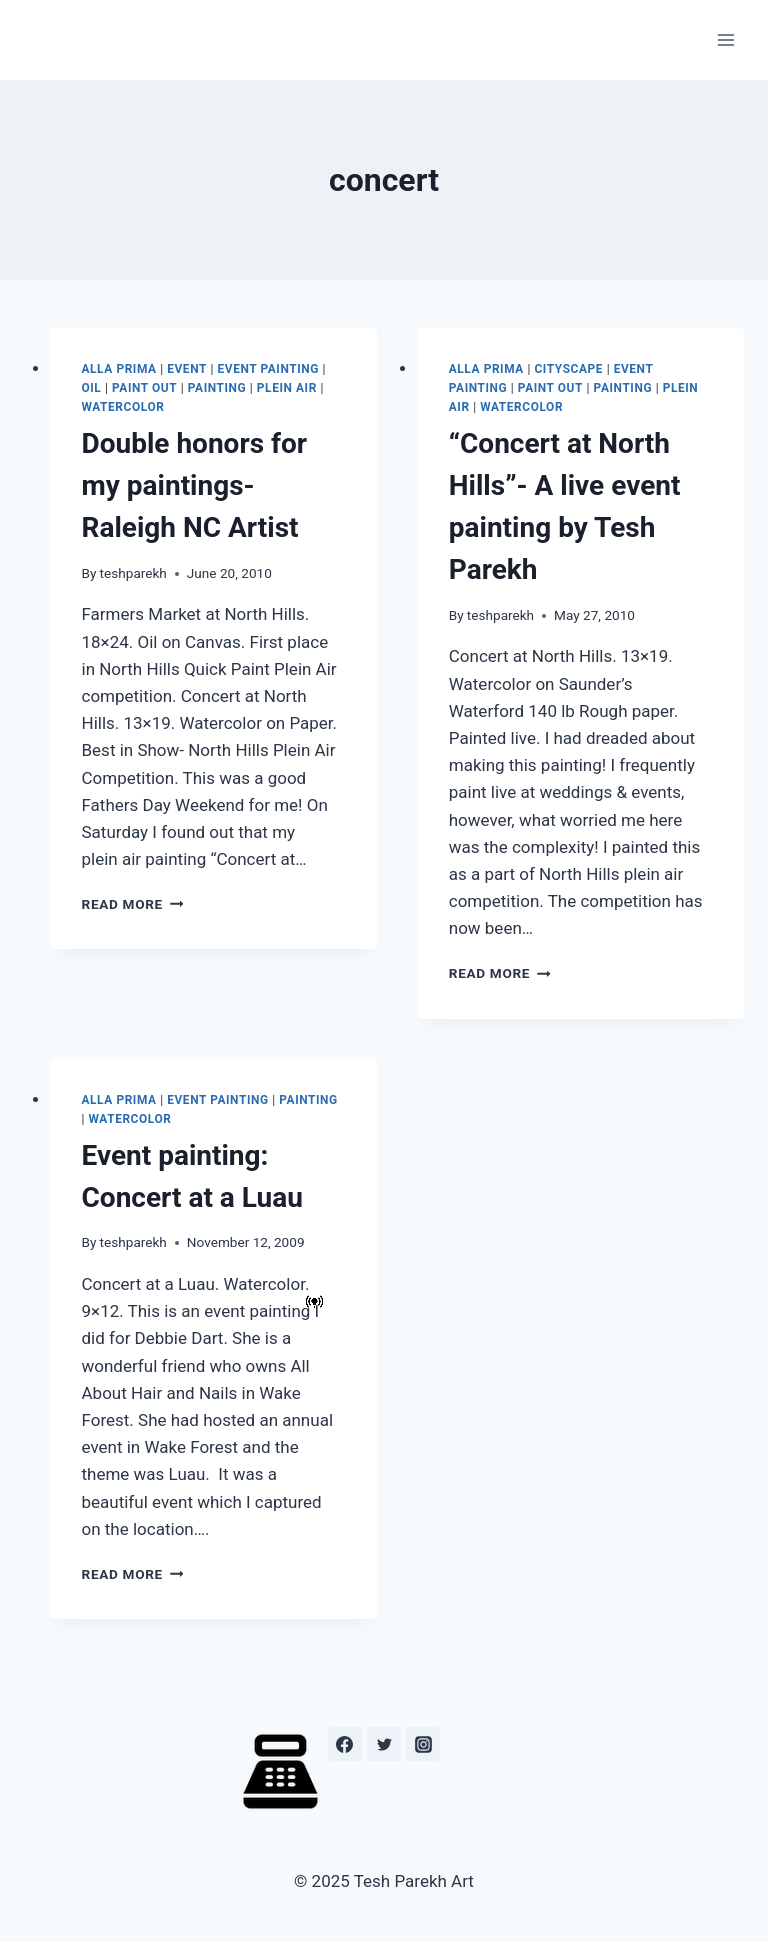 Image resolution: width=768 pixels, height=1942 pixels. I want to click on access point of sale or checkout system, so click(280, 1771).